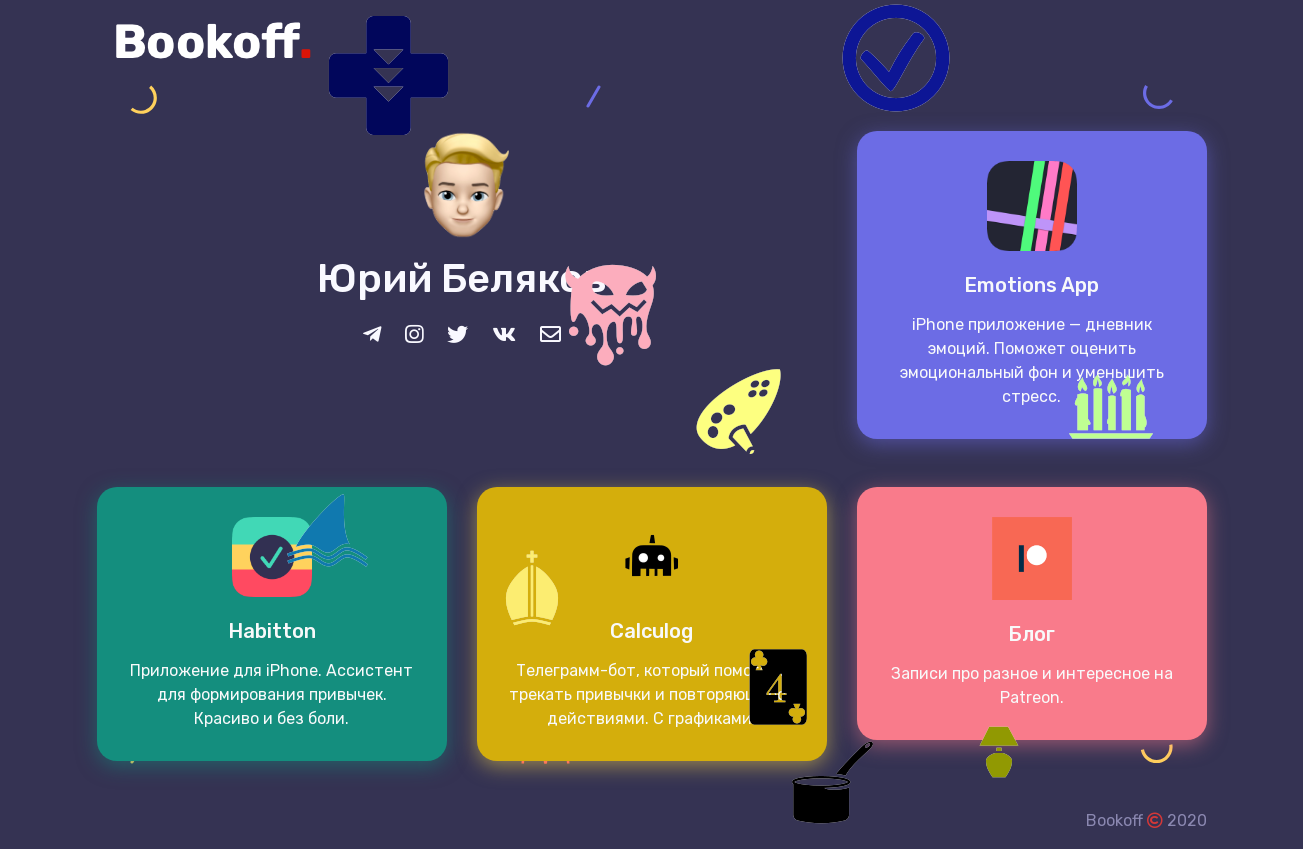  Describe the element at coordinates (327, 530) in the screenshot. I see `indicates shark or dangerous water warning` at that location.